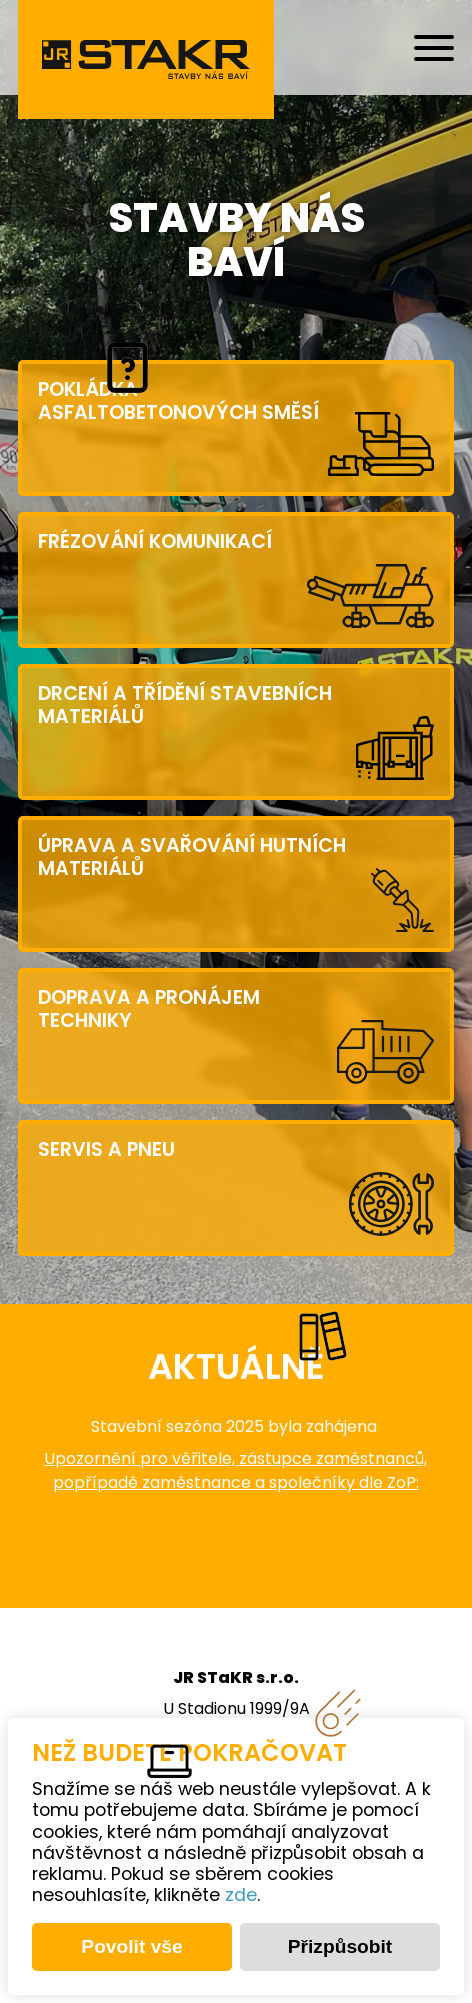 The image size is (472, 2003). What do you see at coordinates (321, 1337) in the screenshot?
I see `access your library or bookshelf` at bounding box center [321, 1337].